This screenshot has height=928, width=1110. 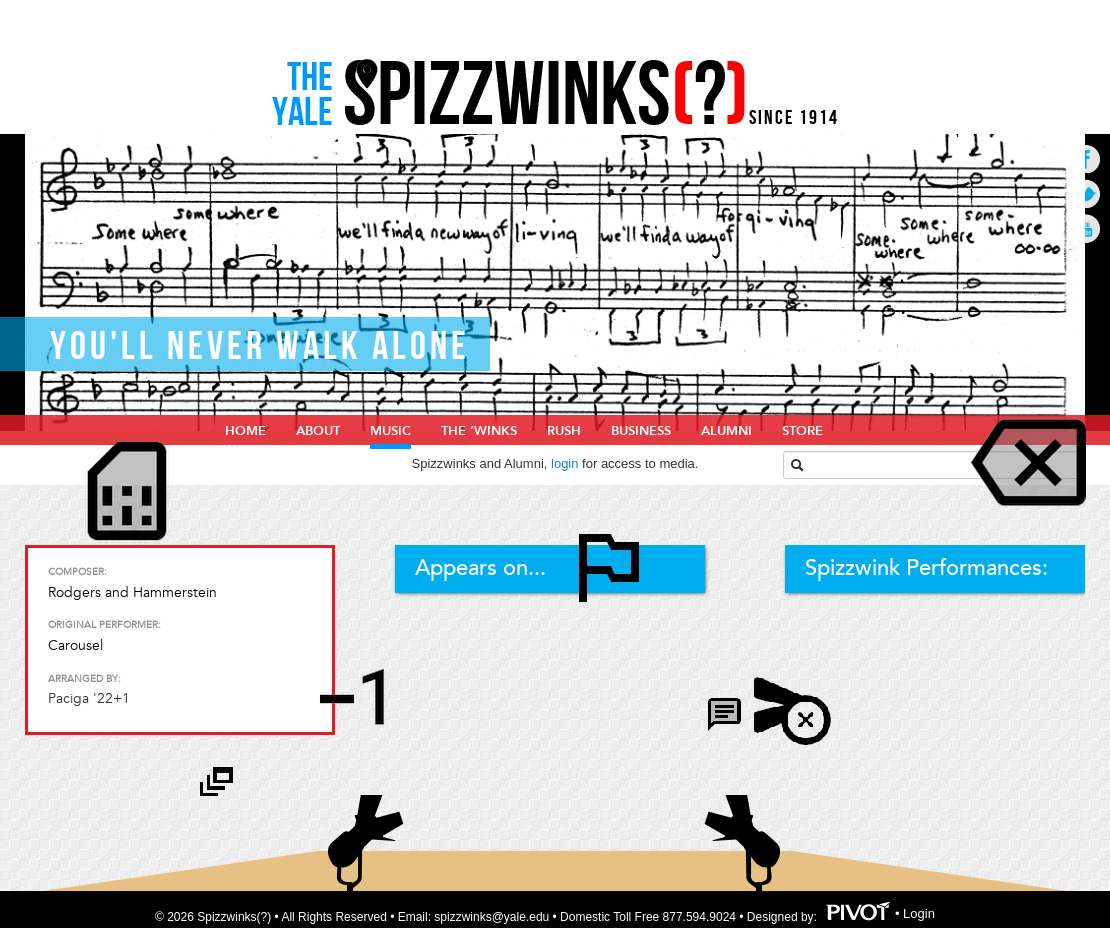 I want to click on cancel a scheduled message, so click(x=791, y=705).